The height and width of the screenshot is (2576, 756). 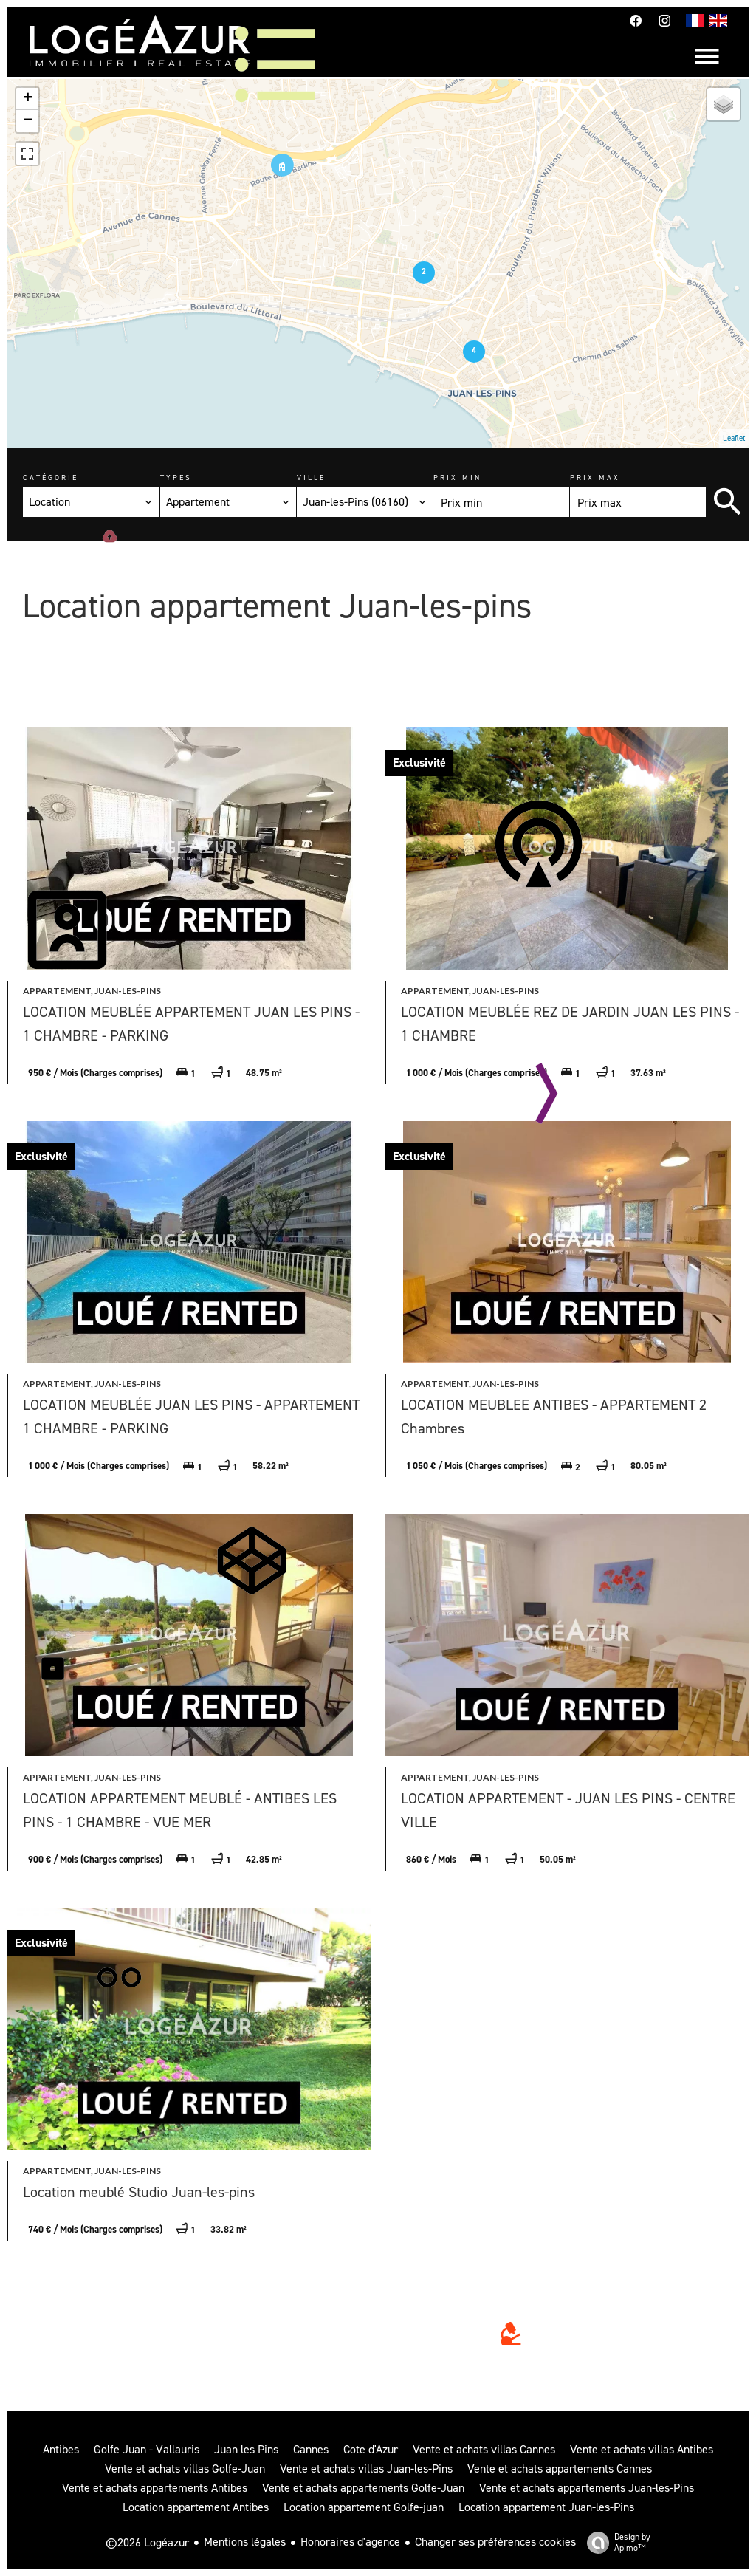 What do you see at coordinates (252, 1561) in the screenshot?
I see `codepen logo` at bounding box center [252, 1561].